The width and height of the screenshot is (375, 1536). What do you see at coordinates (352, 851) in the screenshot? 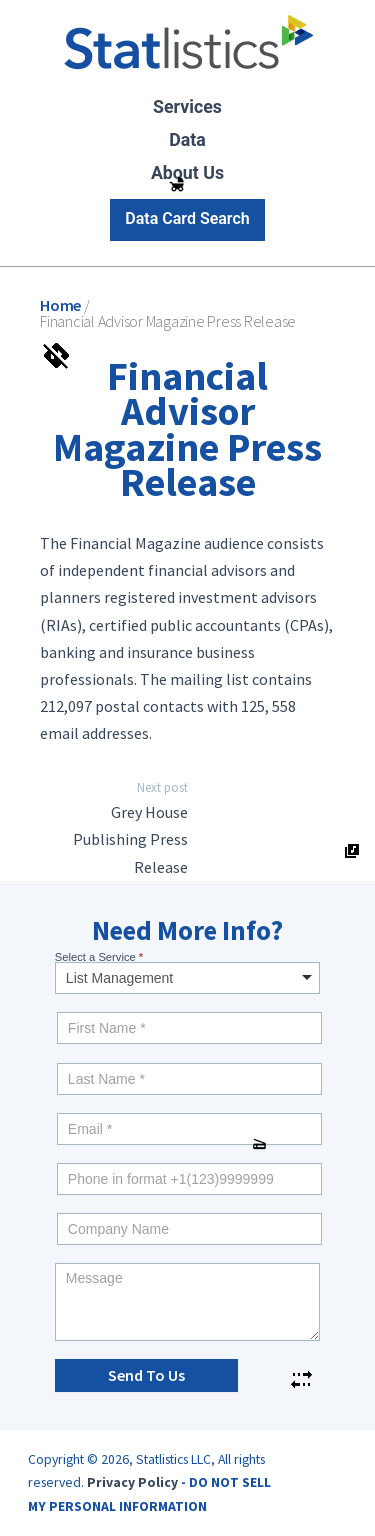
I see `access your music library` at bounding box center [352, 851].